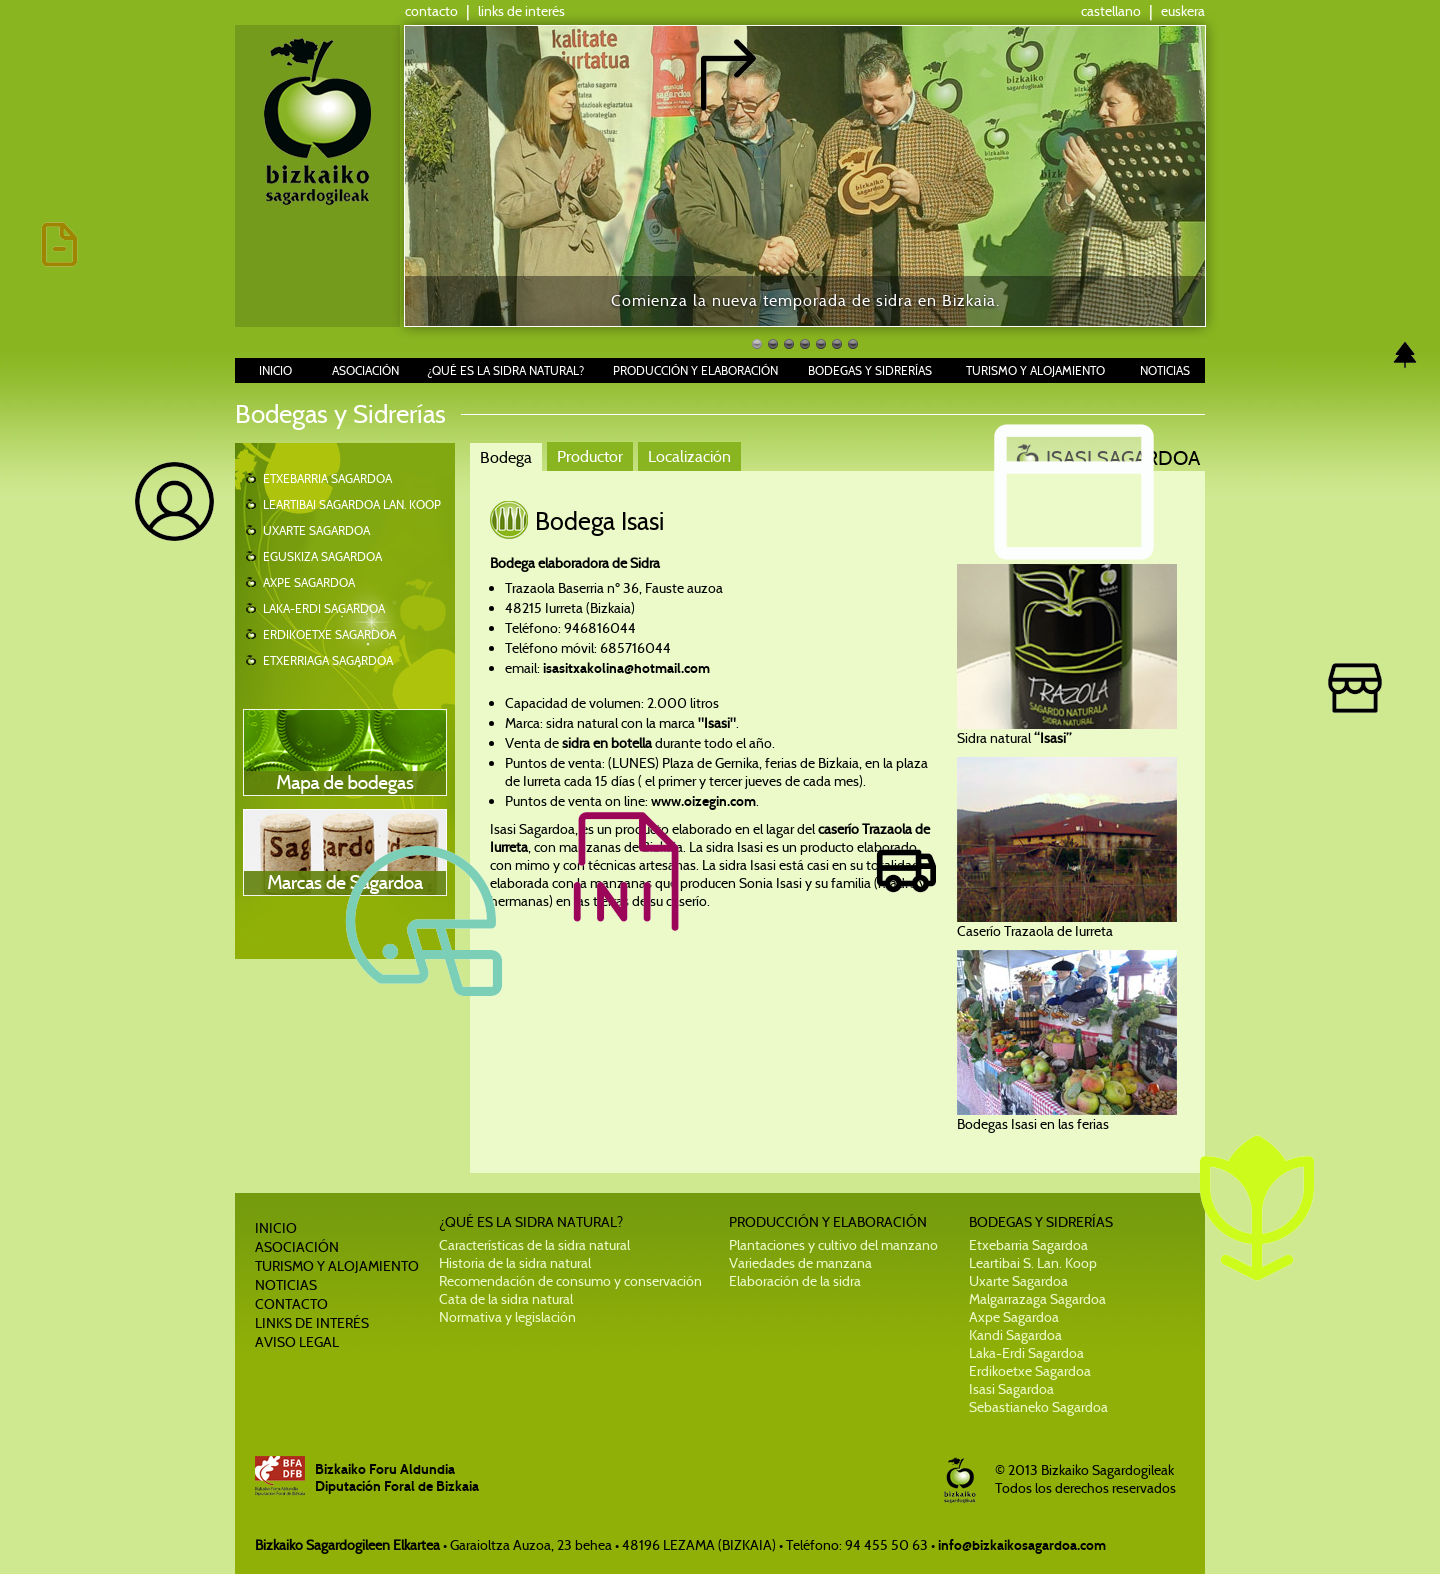 The width and height of the screenshot is (1440, 1574). I want to click on view your profile, so click(174, 501).